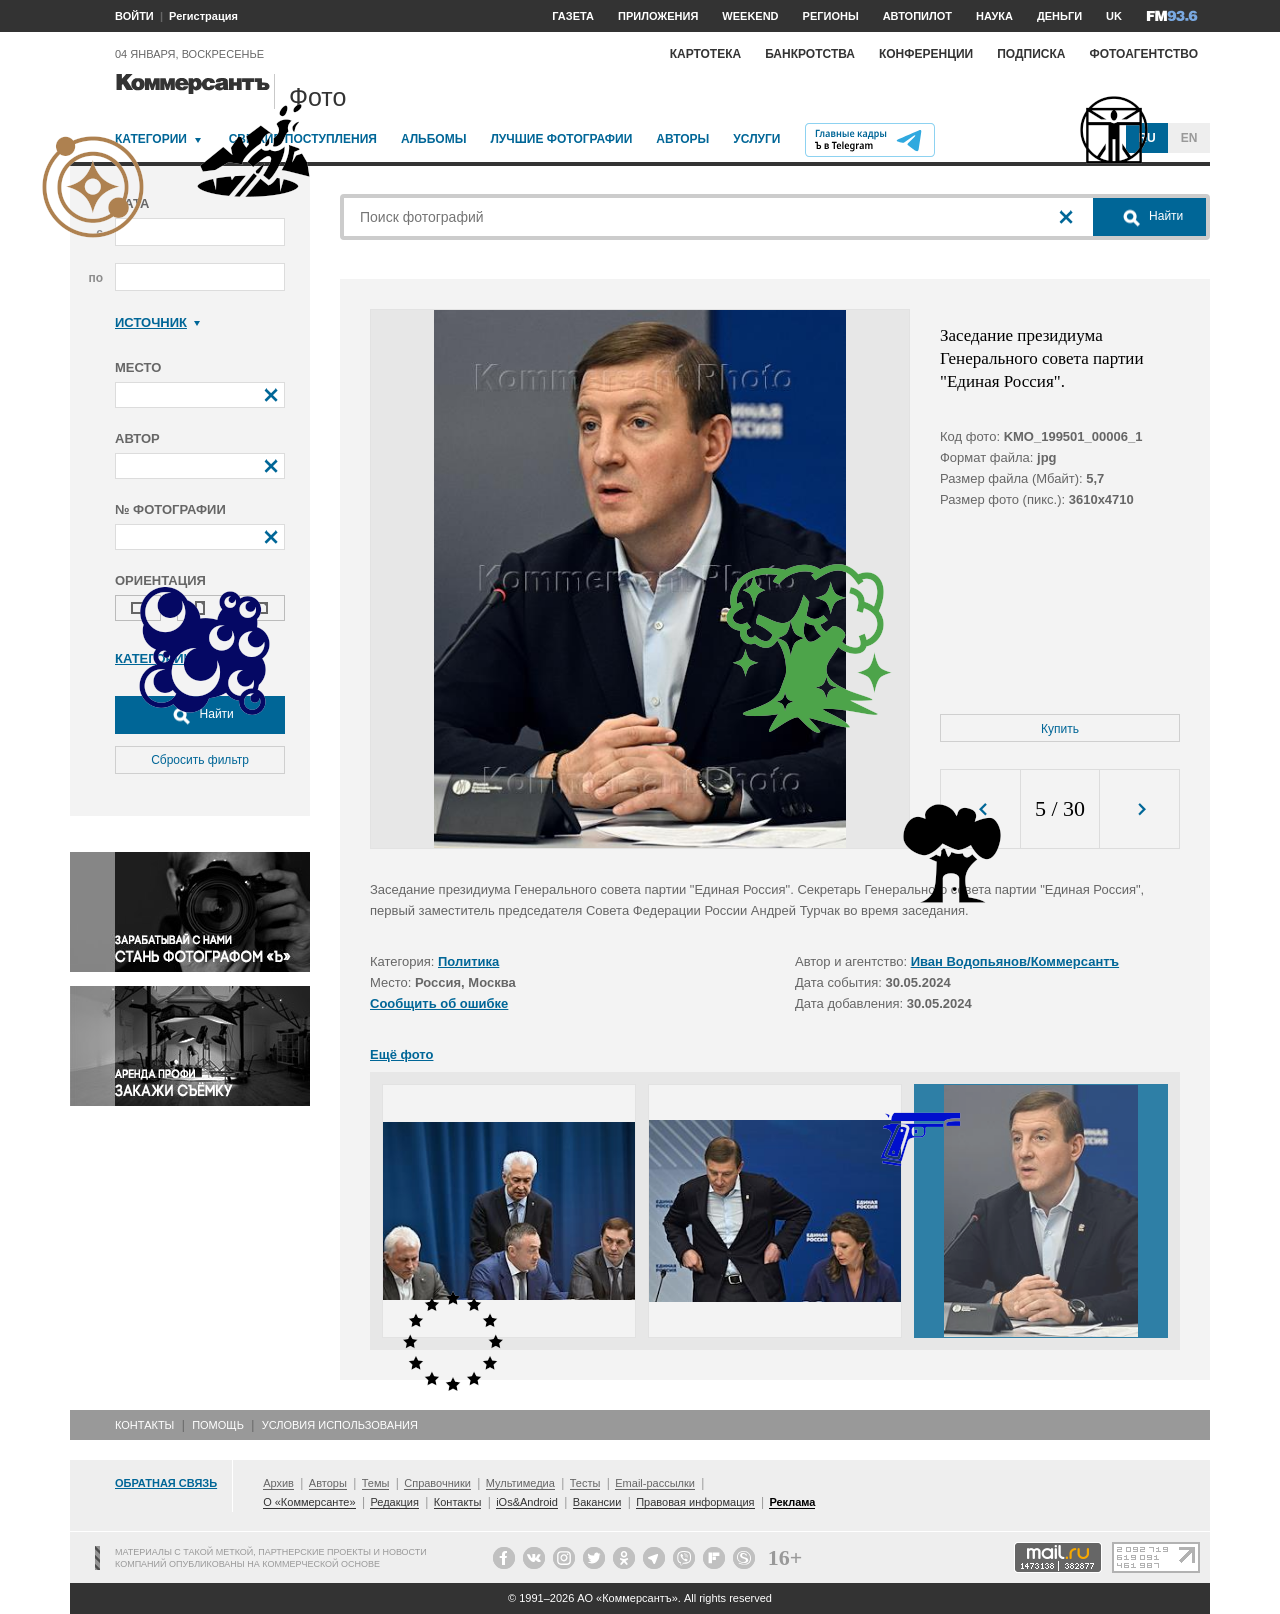  What do you see at coordinates (809, 647) in the screenshot?
I see `holy oak tree icon for fantasy or RPG game element` at bounding box center [809, 647].